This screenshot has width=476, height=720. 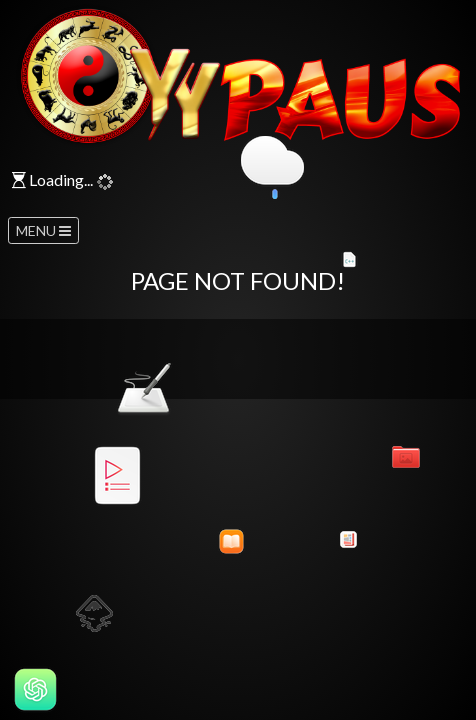 I want to click on open a playlist file, so click(x=117, y=475).